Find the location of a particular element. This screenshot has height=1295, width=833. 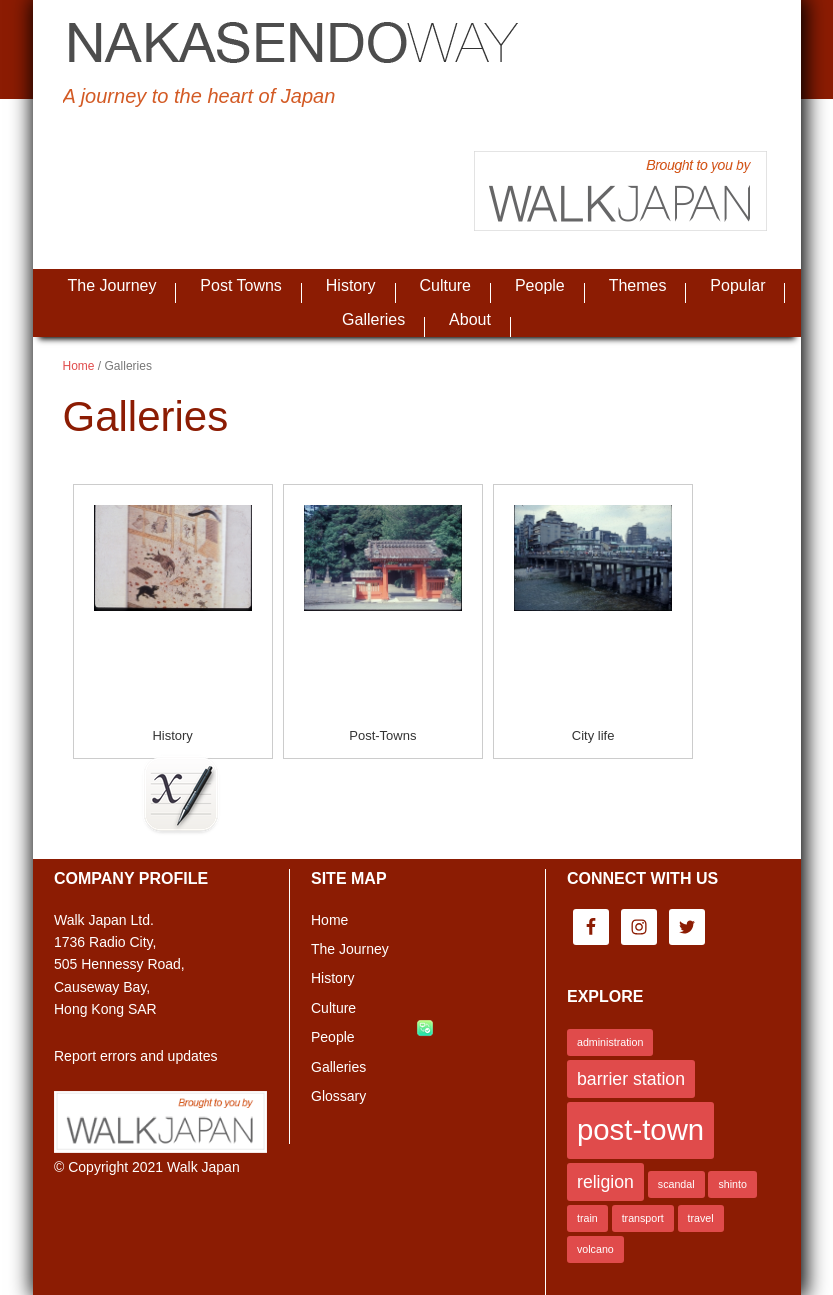

open Xournal++ note-taking app is located at coordinates (181, 794).